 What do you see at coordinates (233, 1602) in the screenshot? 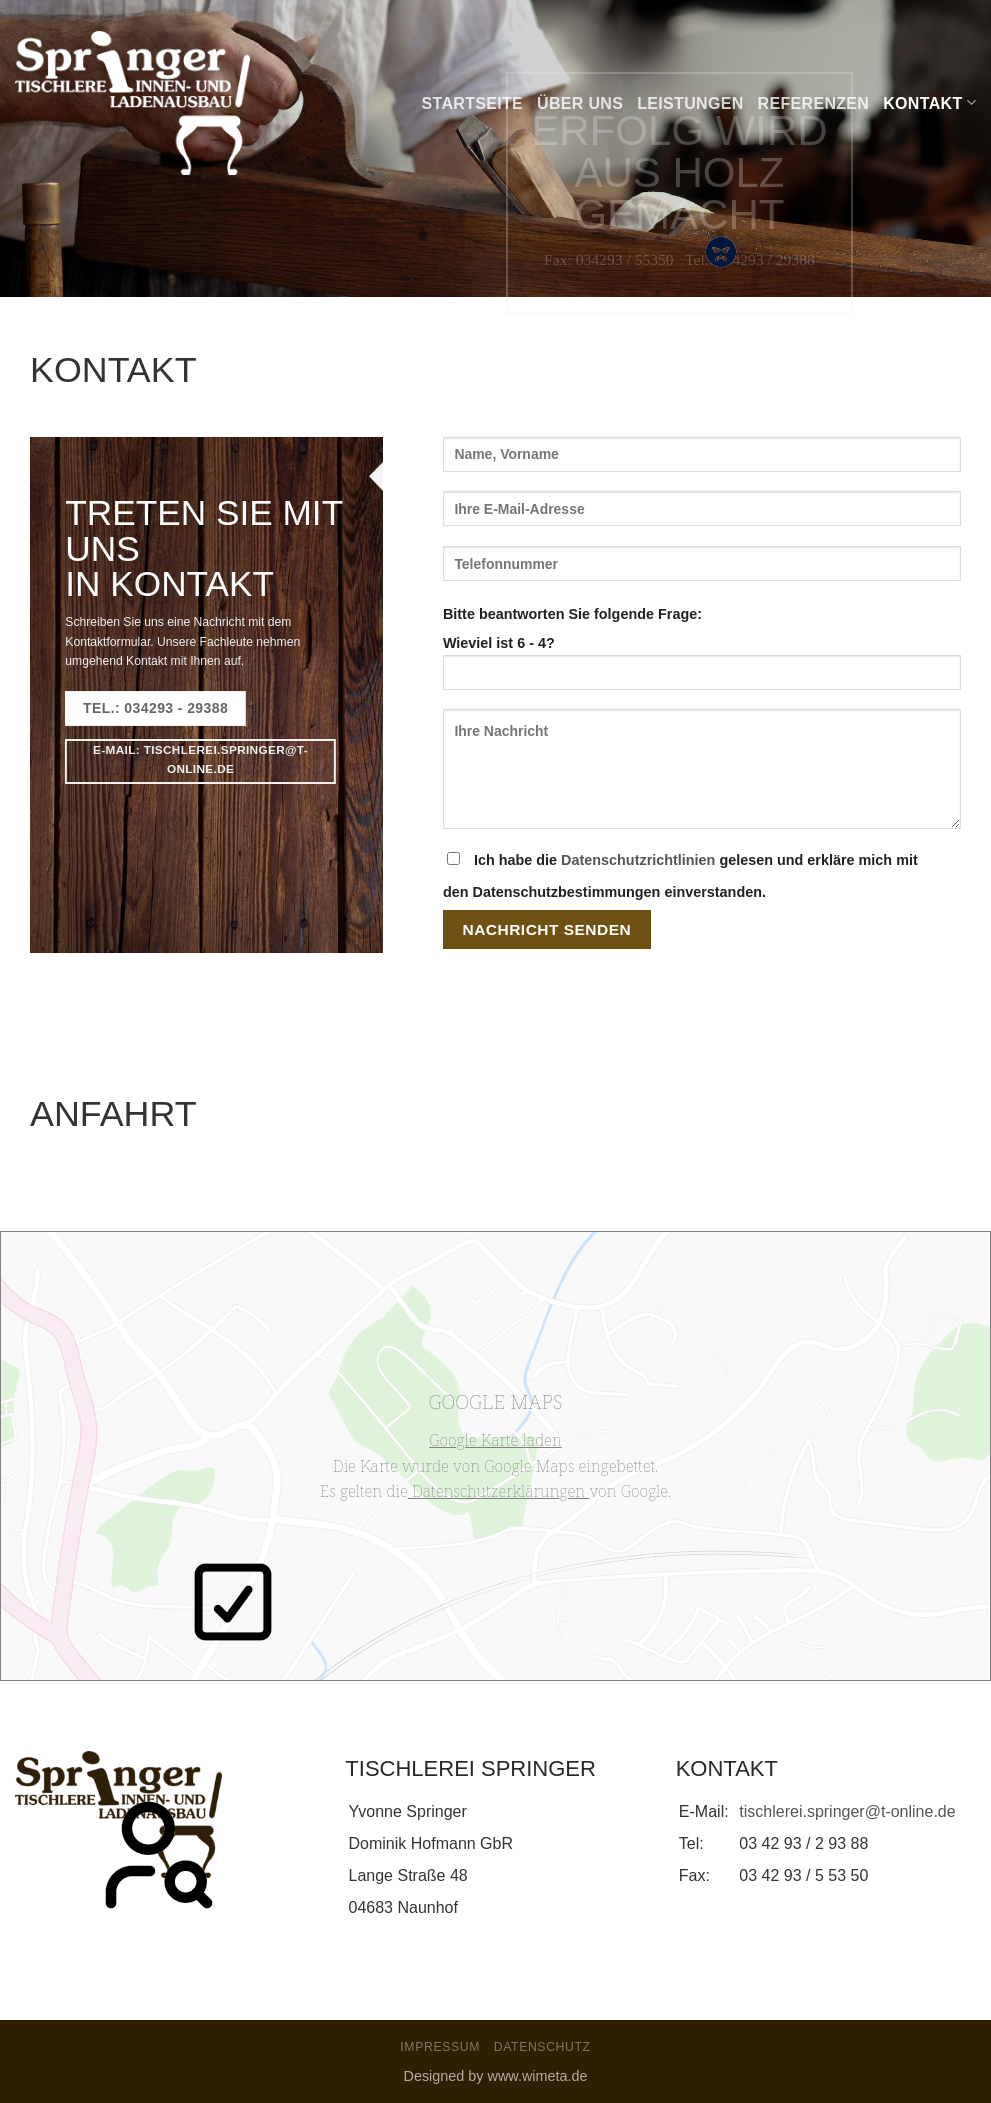
I see `mark task as complete` at bounding box center [233, 1602].